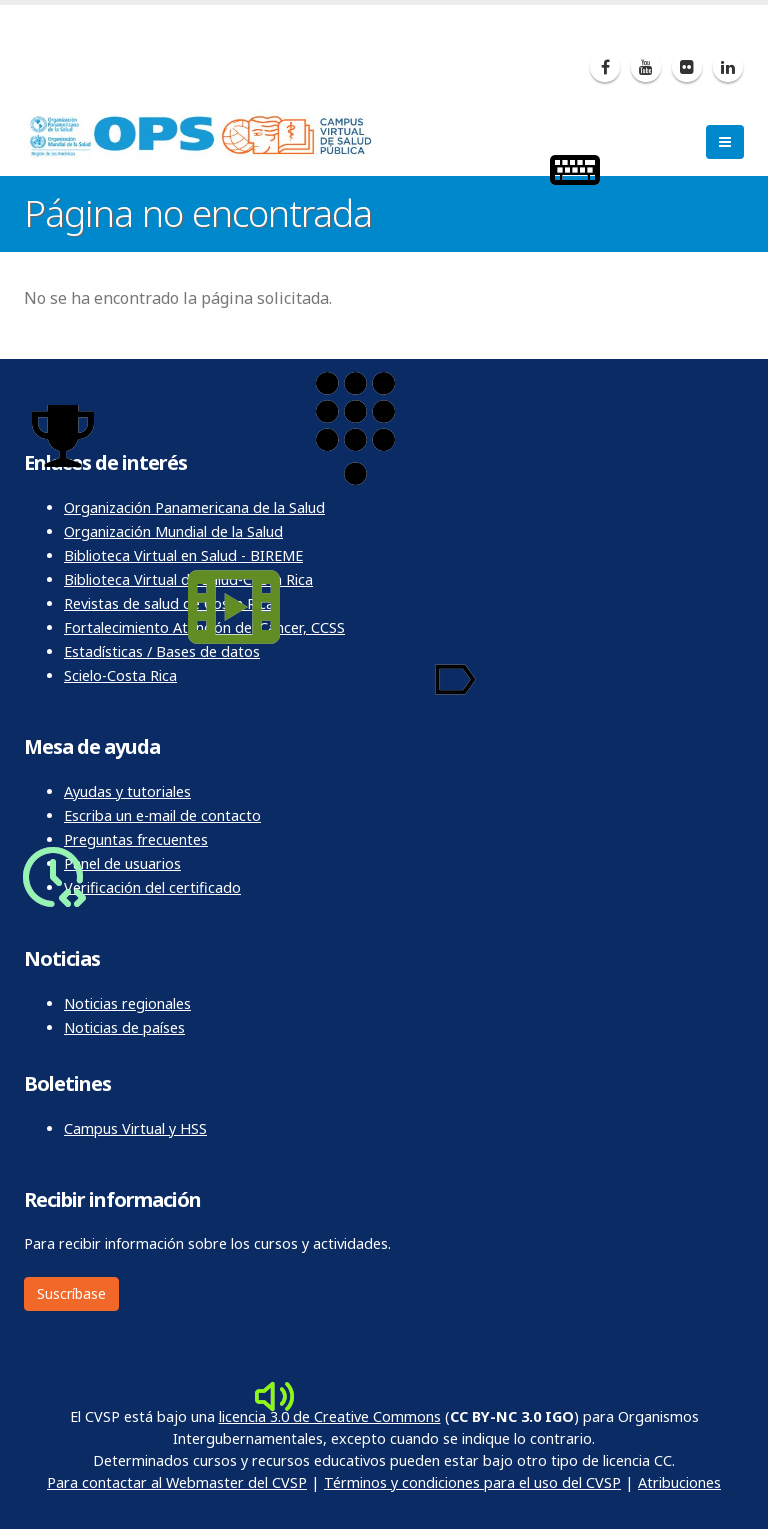  Describe the element at coordinates (454, 679) in the screenshot. I see `add a label or tag to an item` at that location.